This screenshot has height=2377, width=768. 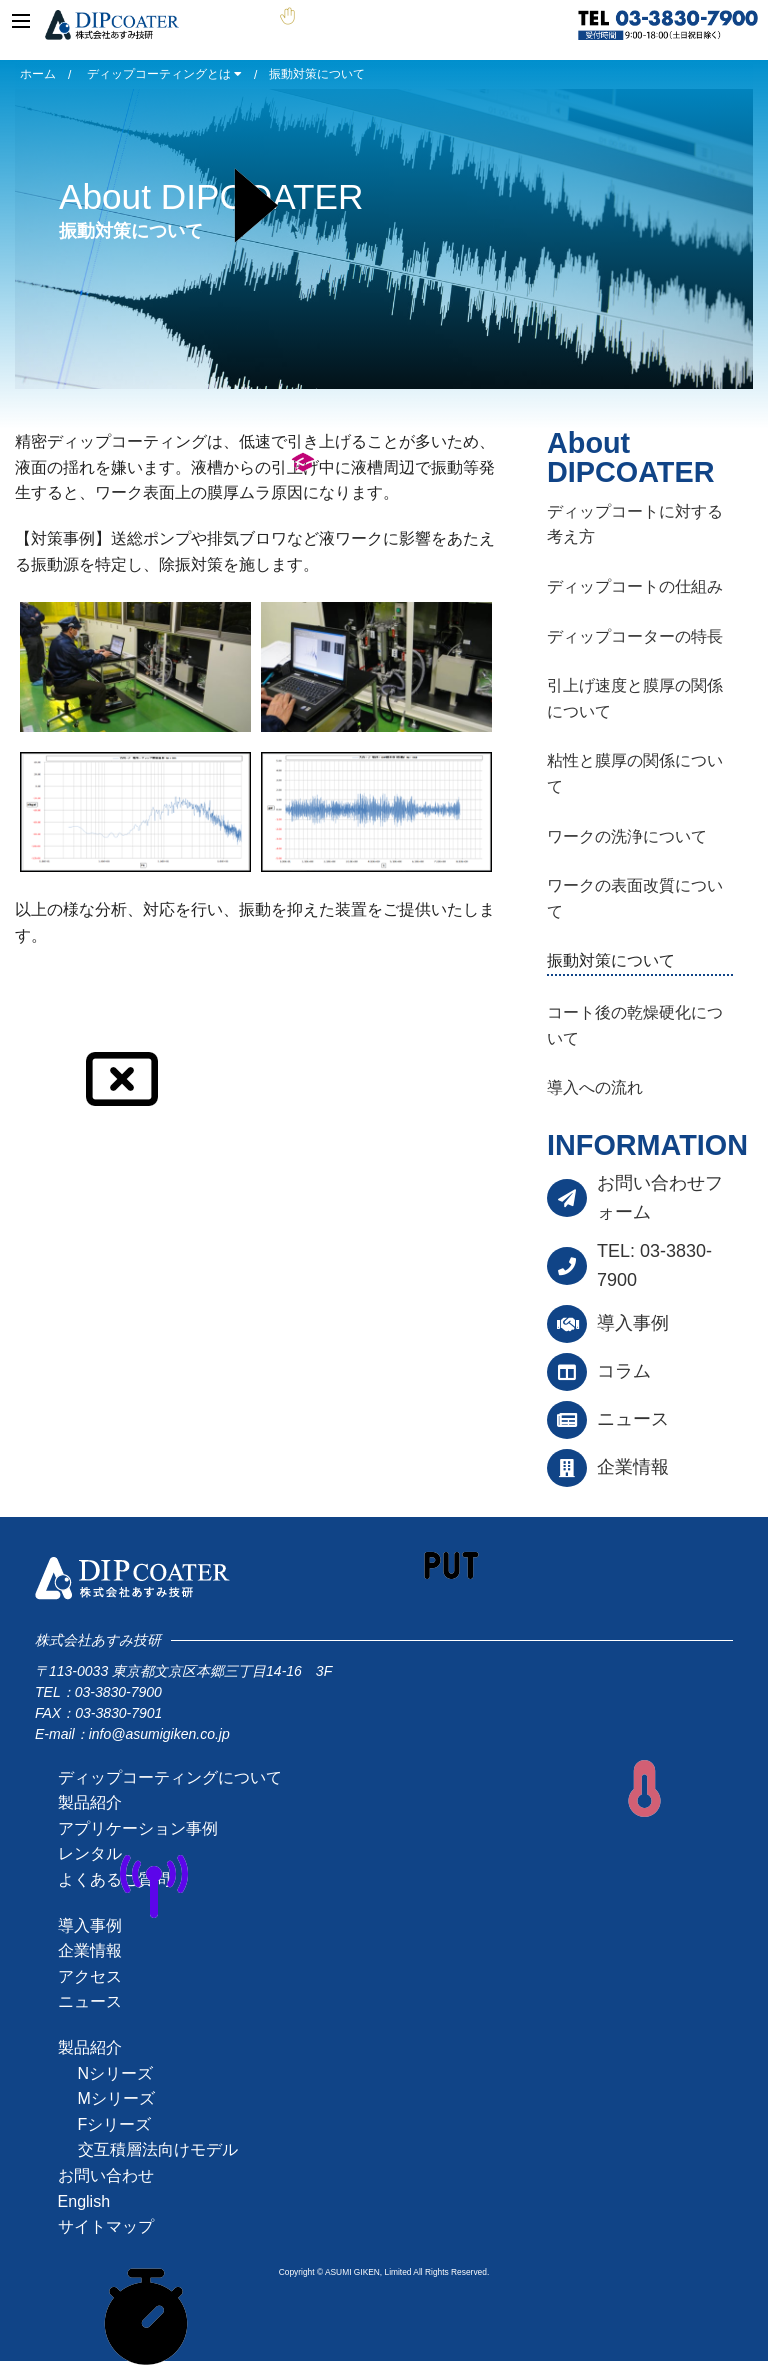 I want to click on indicates high temperature reading, so click(x=644, y=1788).